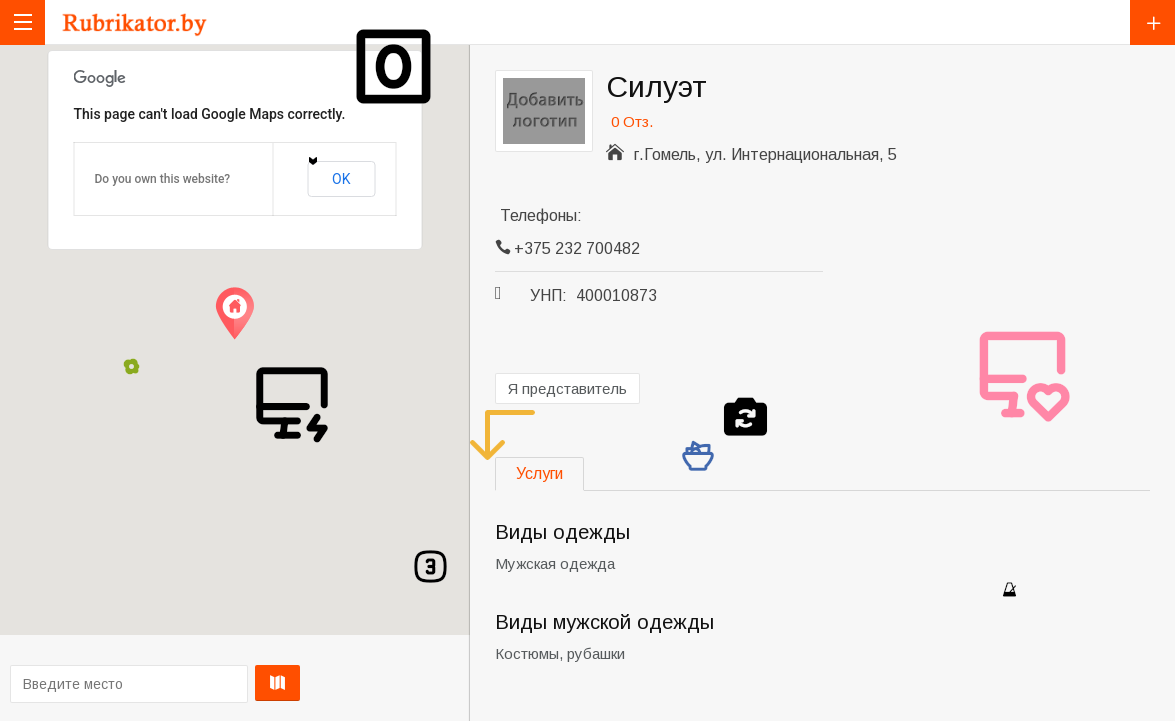 The height and width of the screenshot is (721, 1175). Describe the element at coordinates (292, 403) in the screenshot. I see `power settings for desktop computer` at that location.